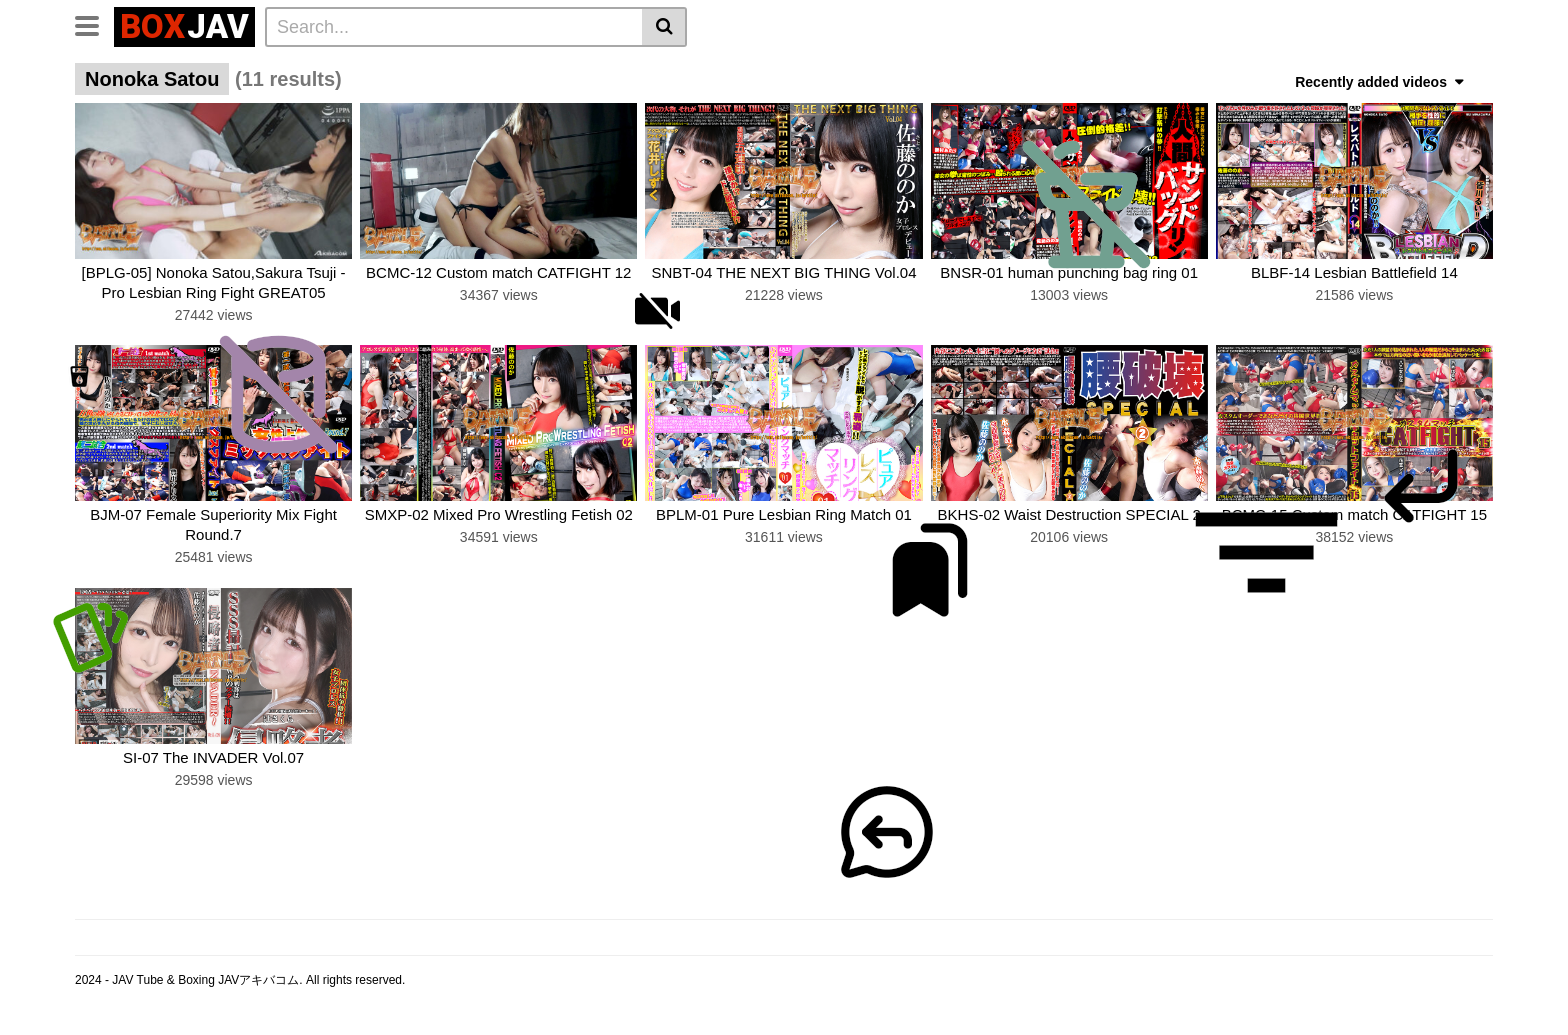  Describe the element at coordinates (79, 376) in the screenshot. I see `find nearby drink or beverage locations` at that location.